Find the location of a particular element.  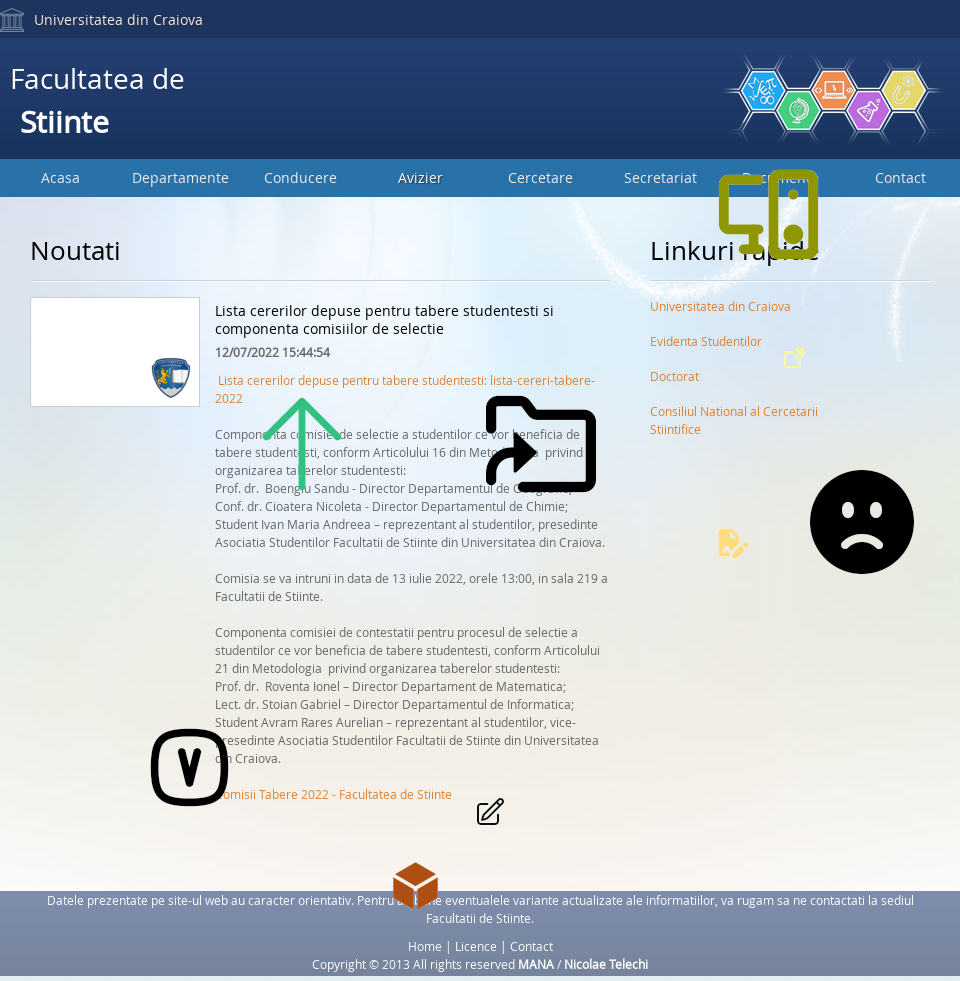

indicates negative feedback or dissatisfaction is located at coordinates (862, 522).